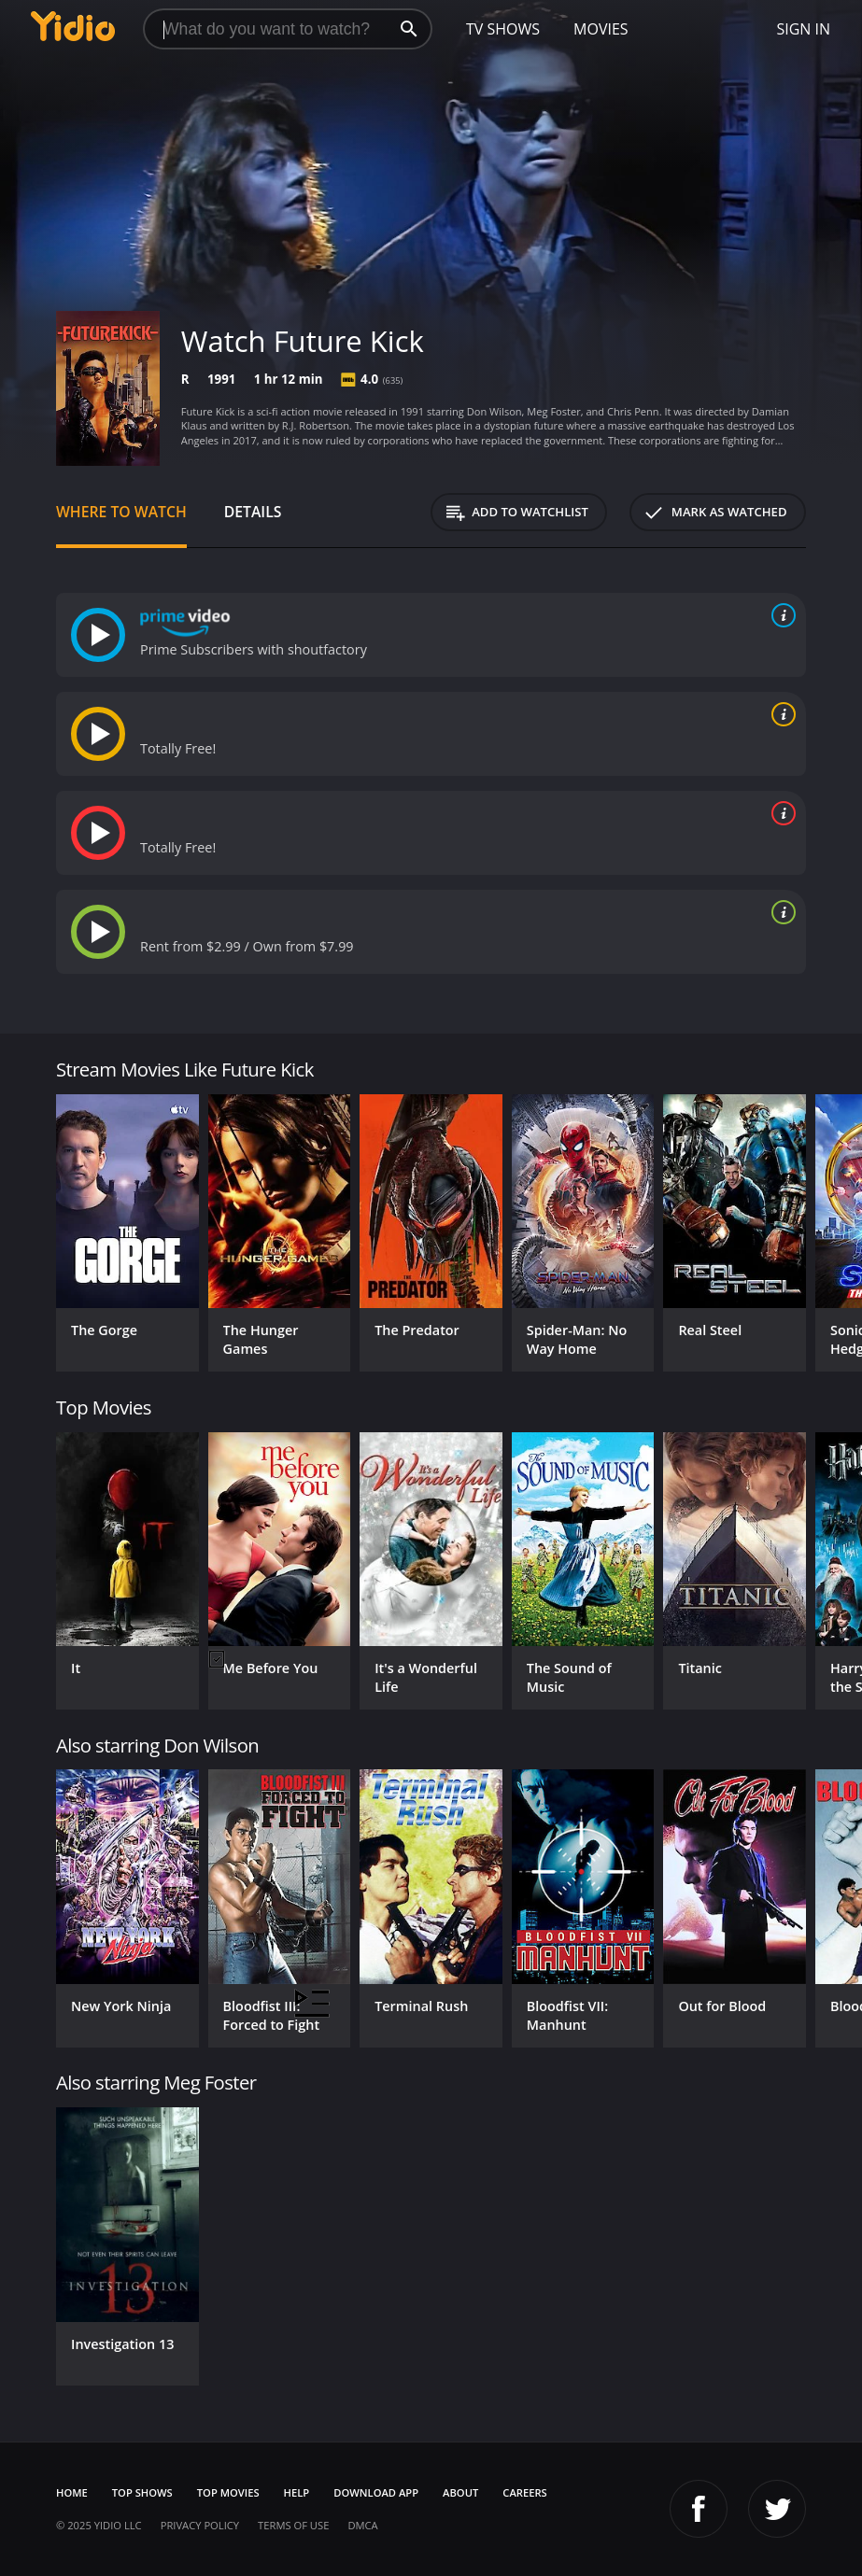 The height and width of the screenshot is (2576, 862). Describe the element at coordinates (217, 1659) in the screenshot. I see `mark task as complete` at that location.